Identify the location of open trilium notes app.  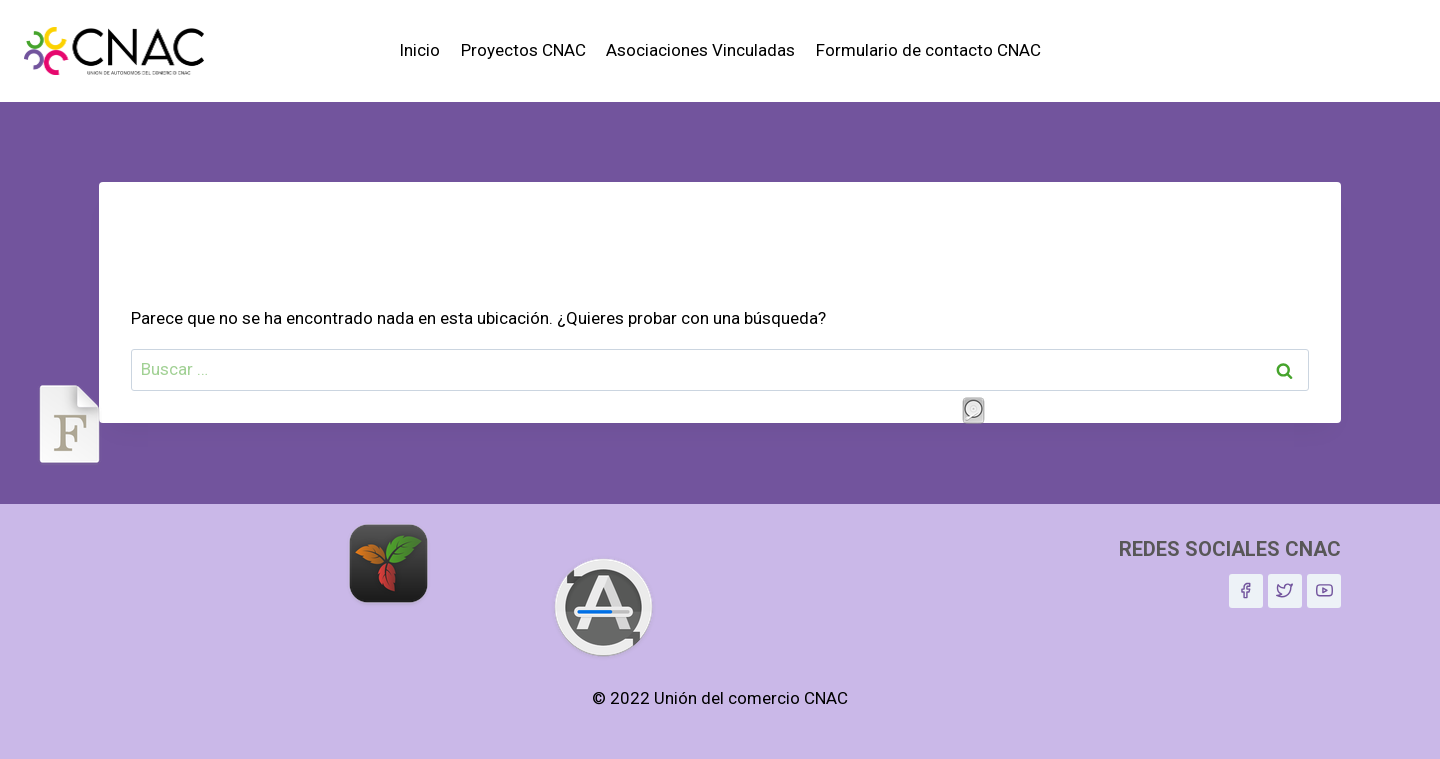
(388, 563).